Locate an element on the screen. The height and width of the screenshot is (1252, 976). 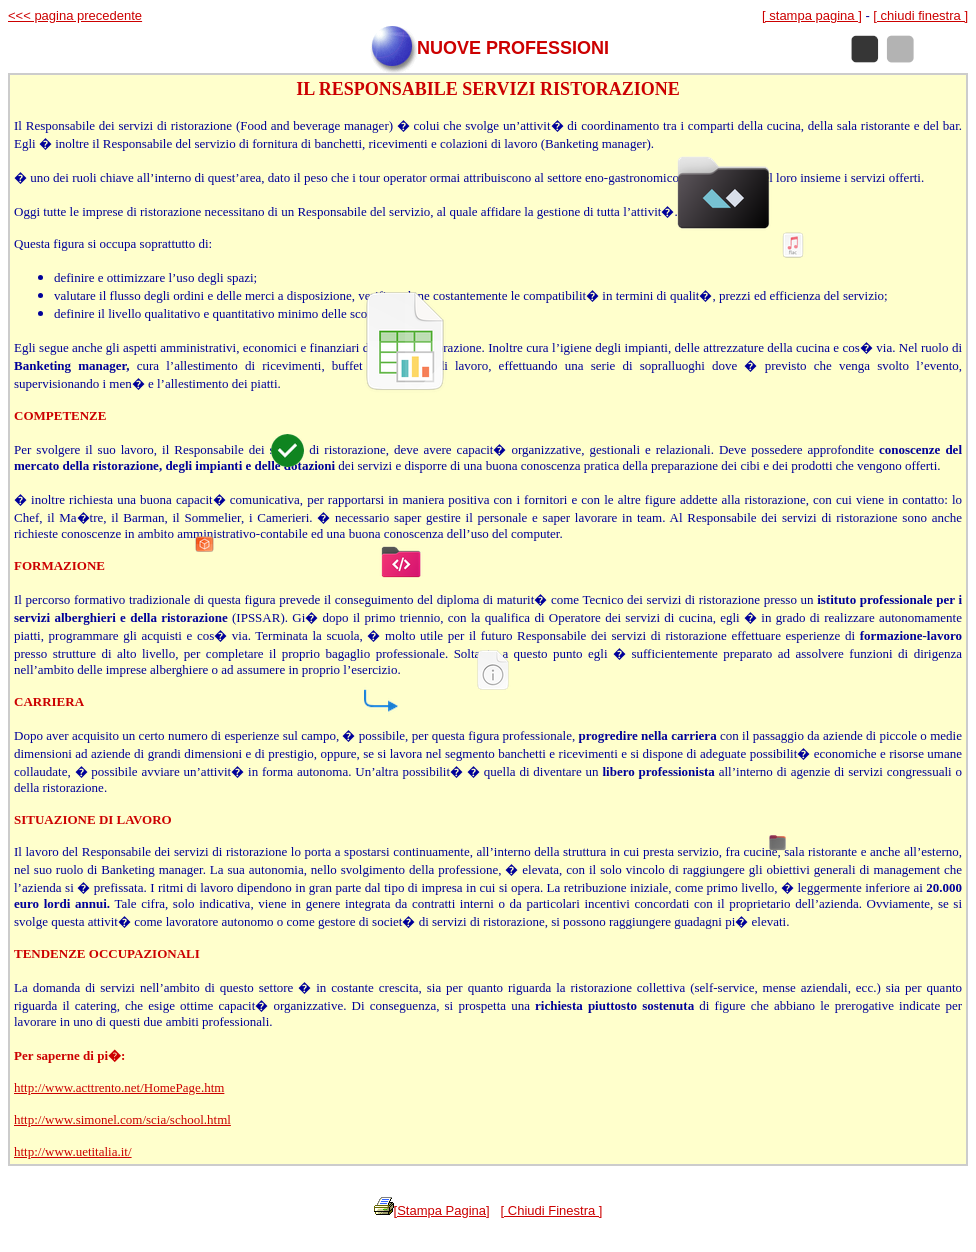
open a folder or directory is located at coordinates (777, 842).